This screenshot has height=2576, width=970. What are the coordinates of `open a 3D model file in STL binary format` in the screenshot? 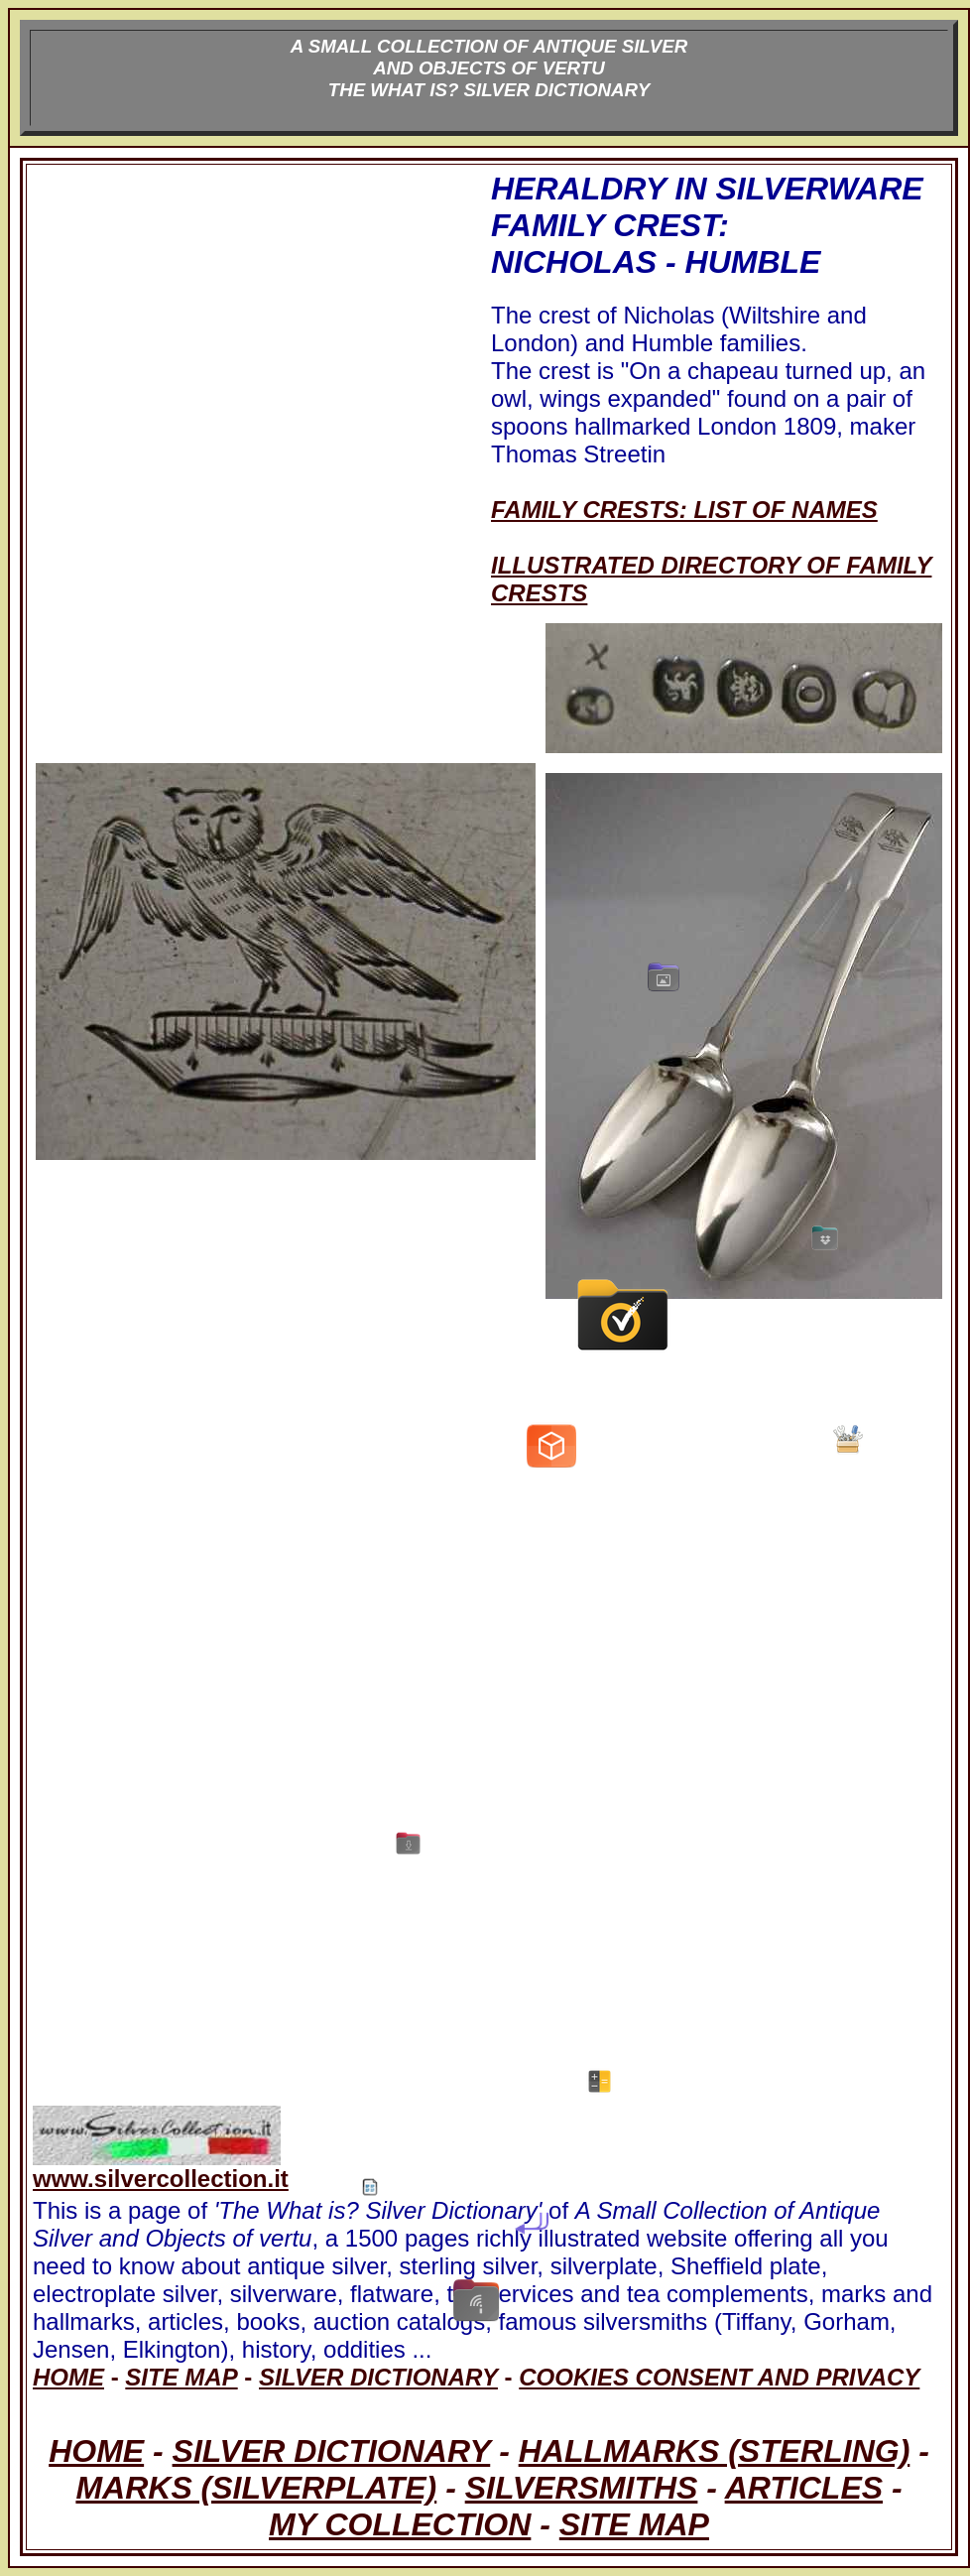 It's located at (551, 1445).